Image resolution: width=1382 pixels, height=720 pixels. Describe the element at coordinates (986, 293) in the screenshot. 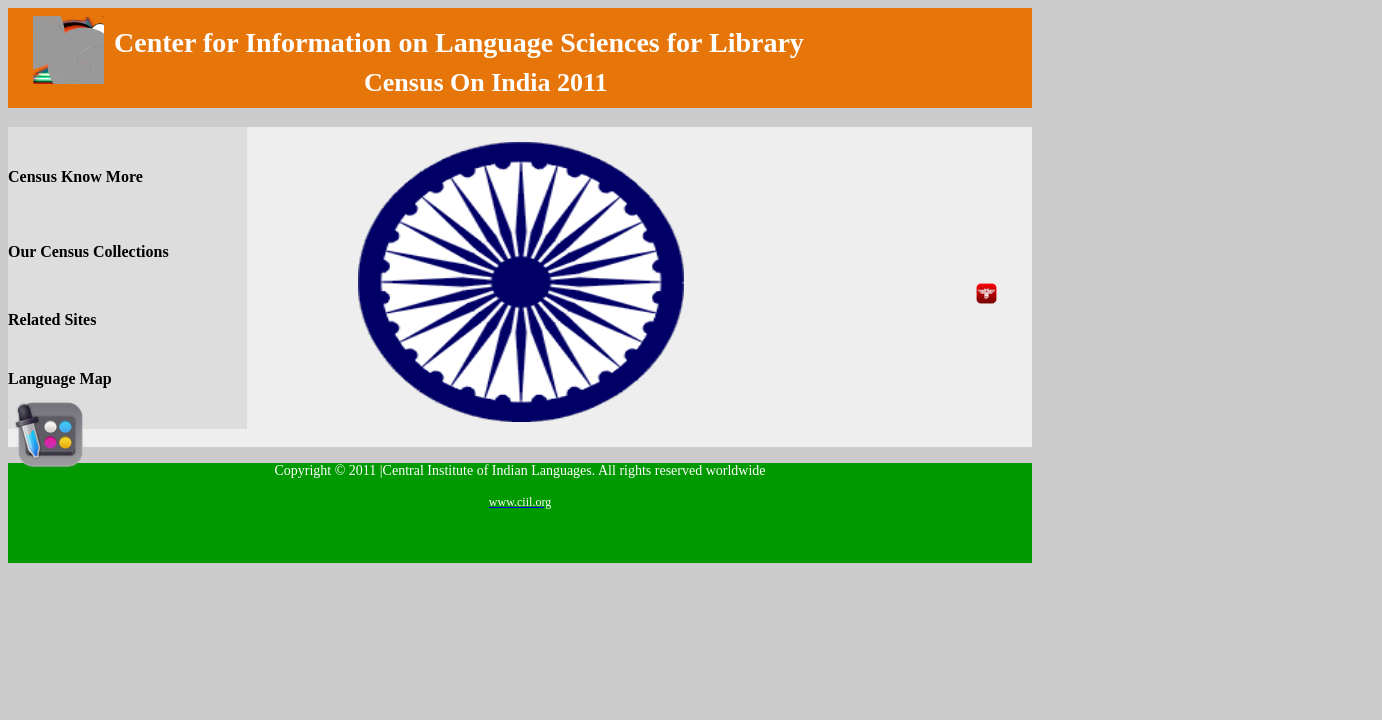

I see `launch Return to Castle Wolfenstein game` at that location.